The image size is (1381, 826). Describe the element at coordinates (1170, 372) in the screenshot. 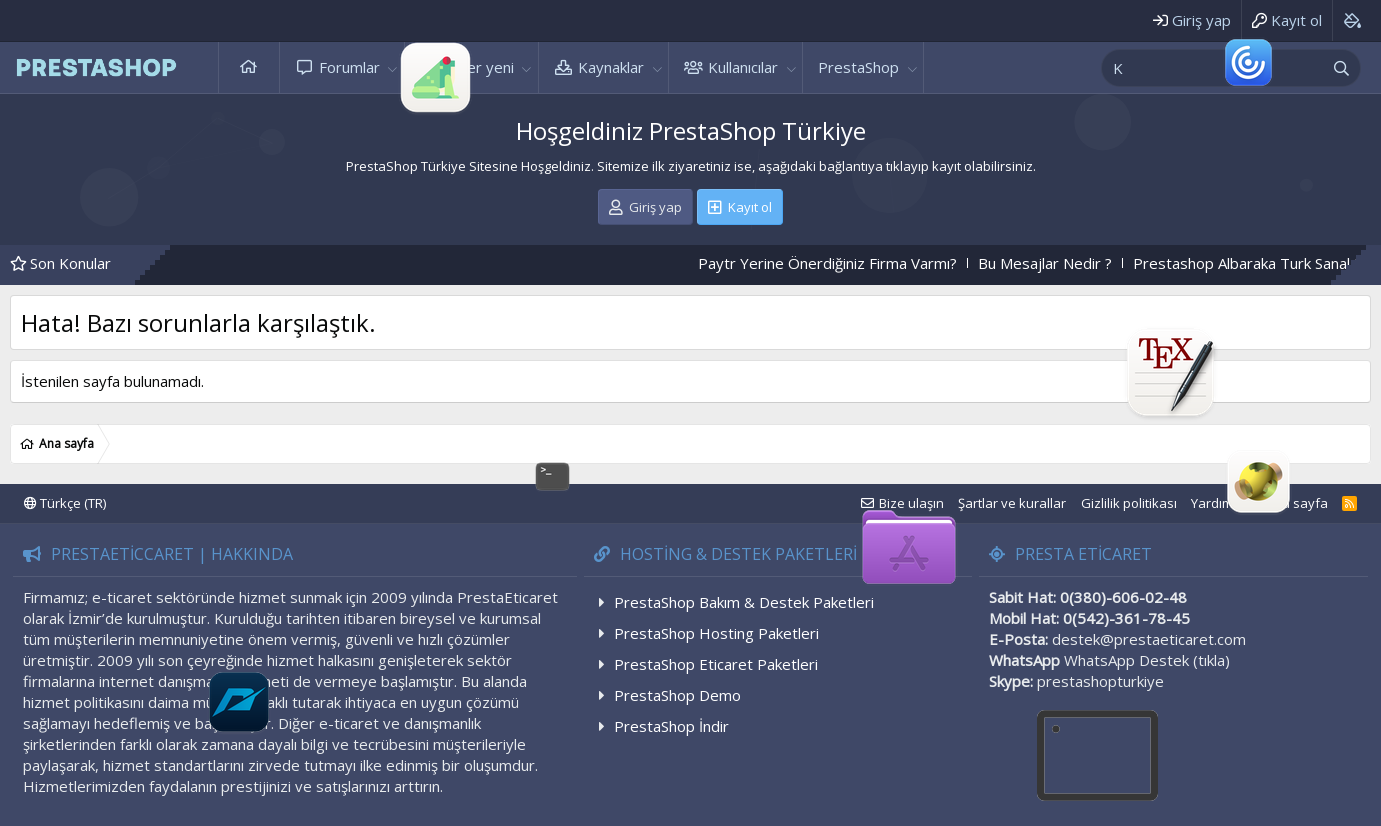

I see `open texstudio latex editor` at that location.